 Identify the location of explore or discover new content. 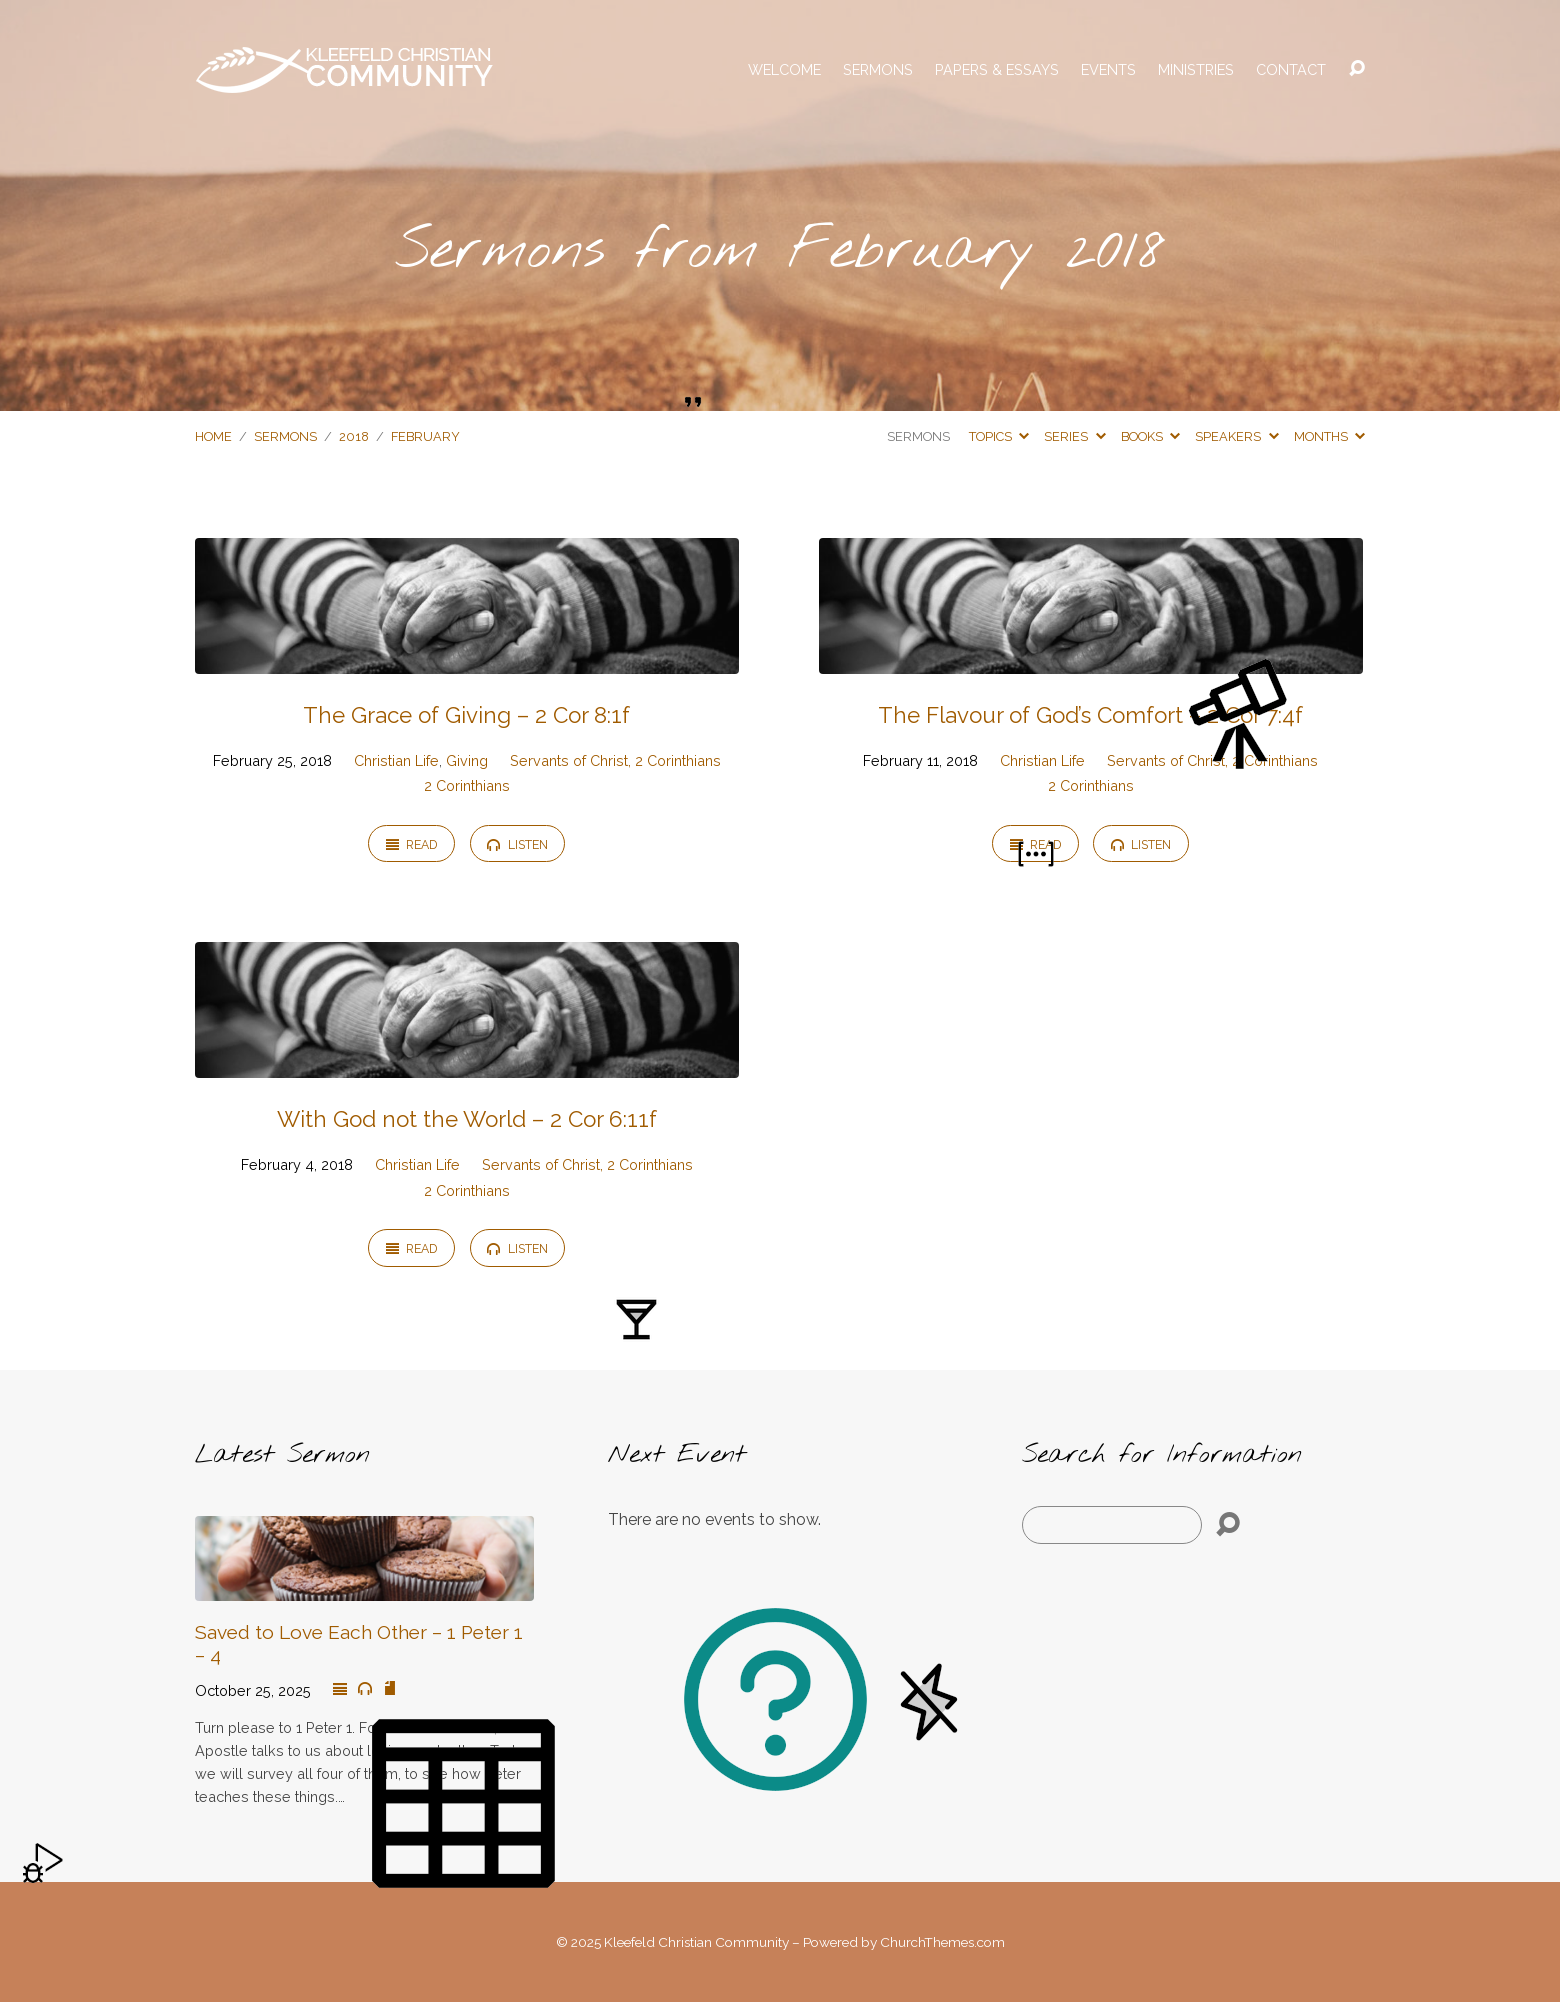
(1240, 714).